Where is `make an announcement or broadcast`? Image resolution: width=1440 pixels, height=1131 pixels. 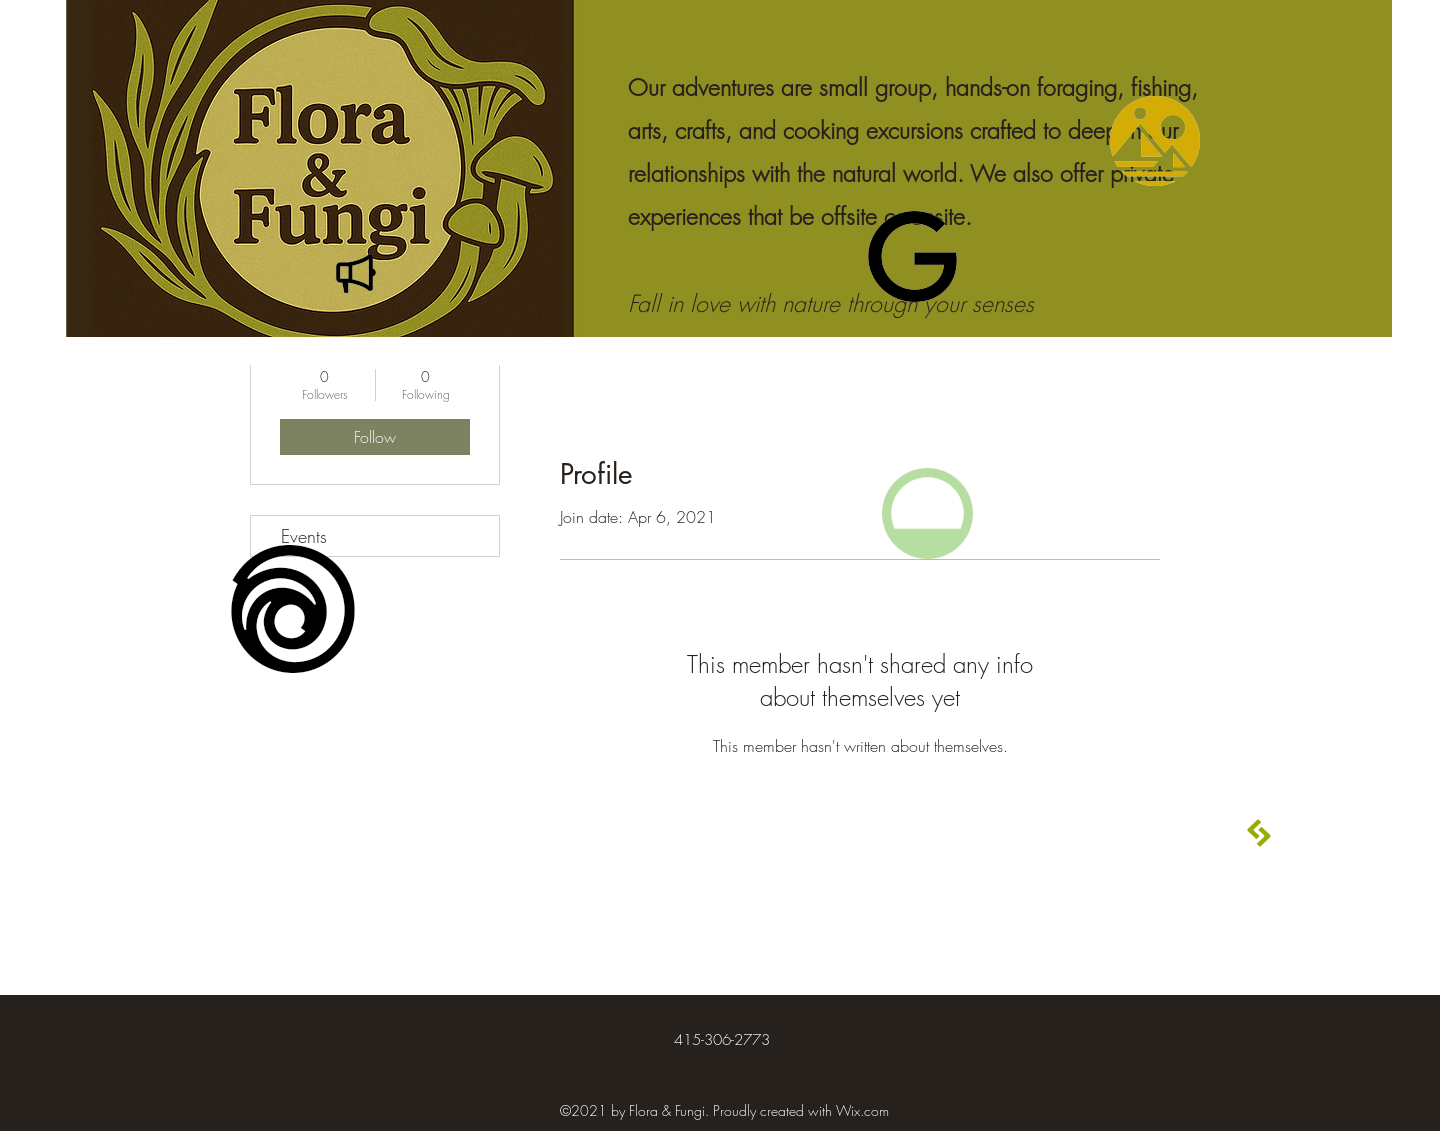 make an announcement or broadcast is located at coordinates (354, 272).